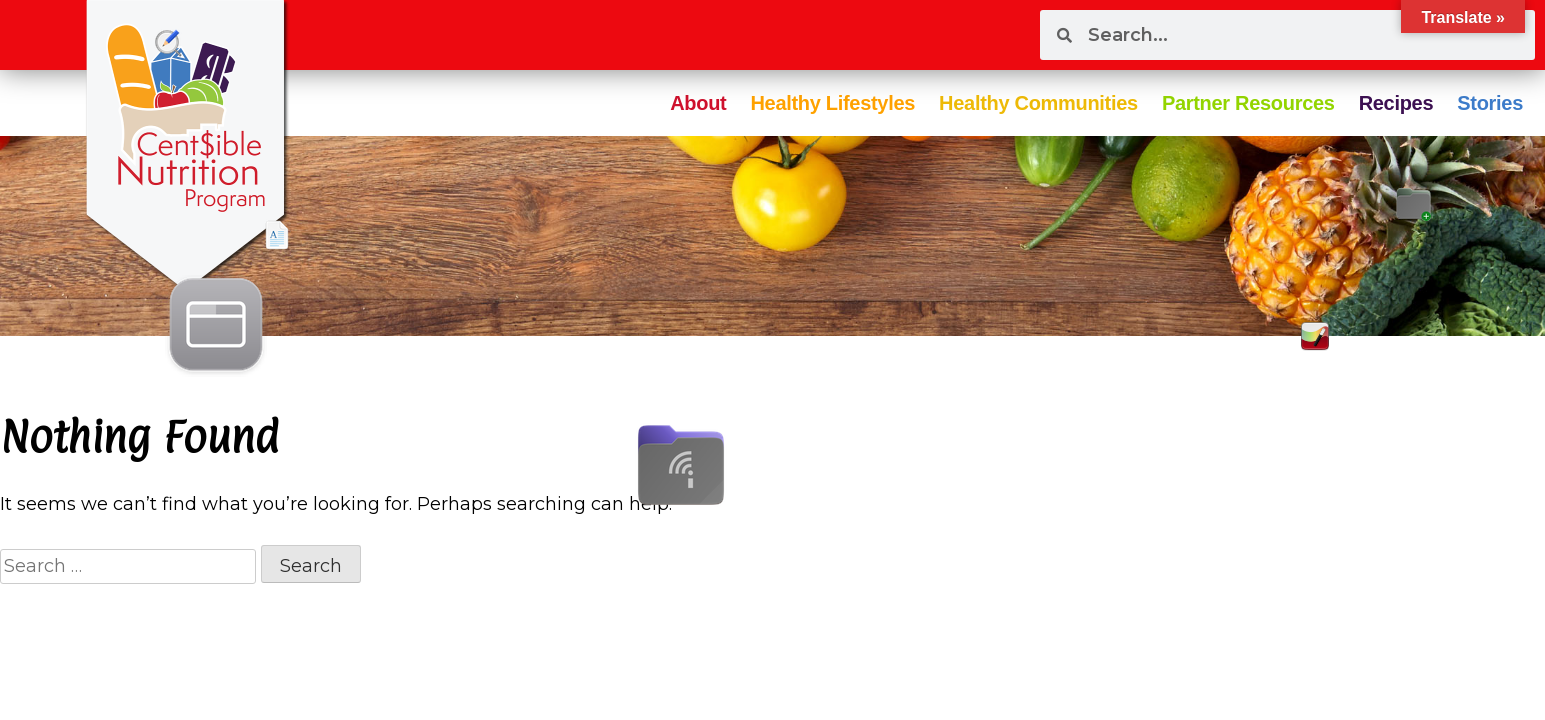  I want to click on open find and replace tool, so click(168, 43).